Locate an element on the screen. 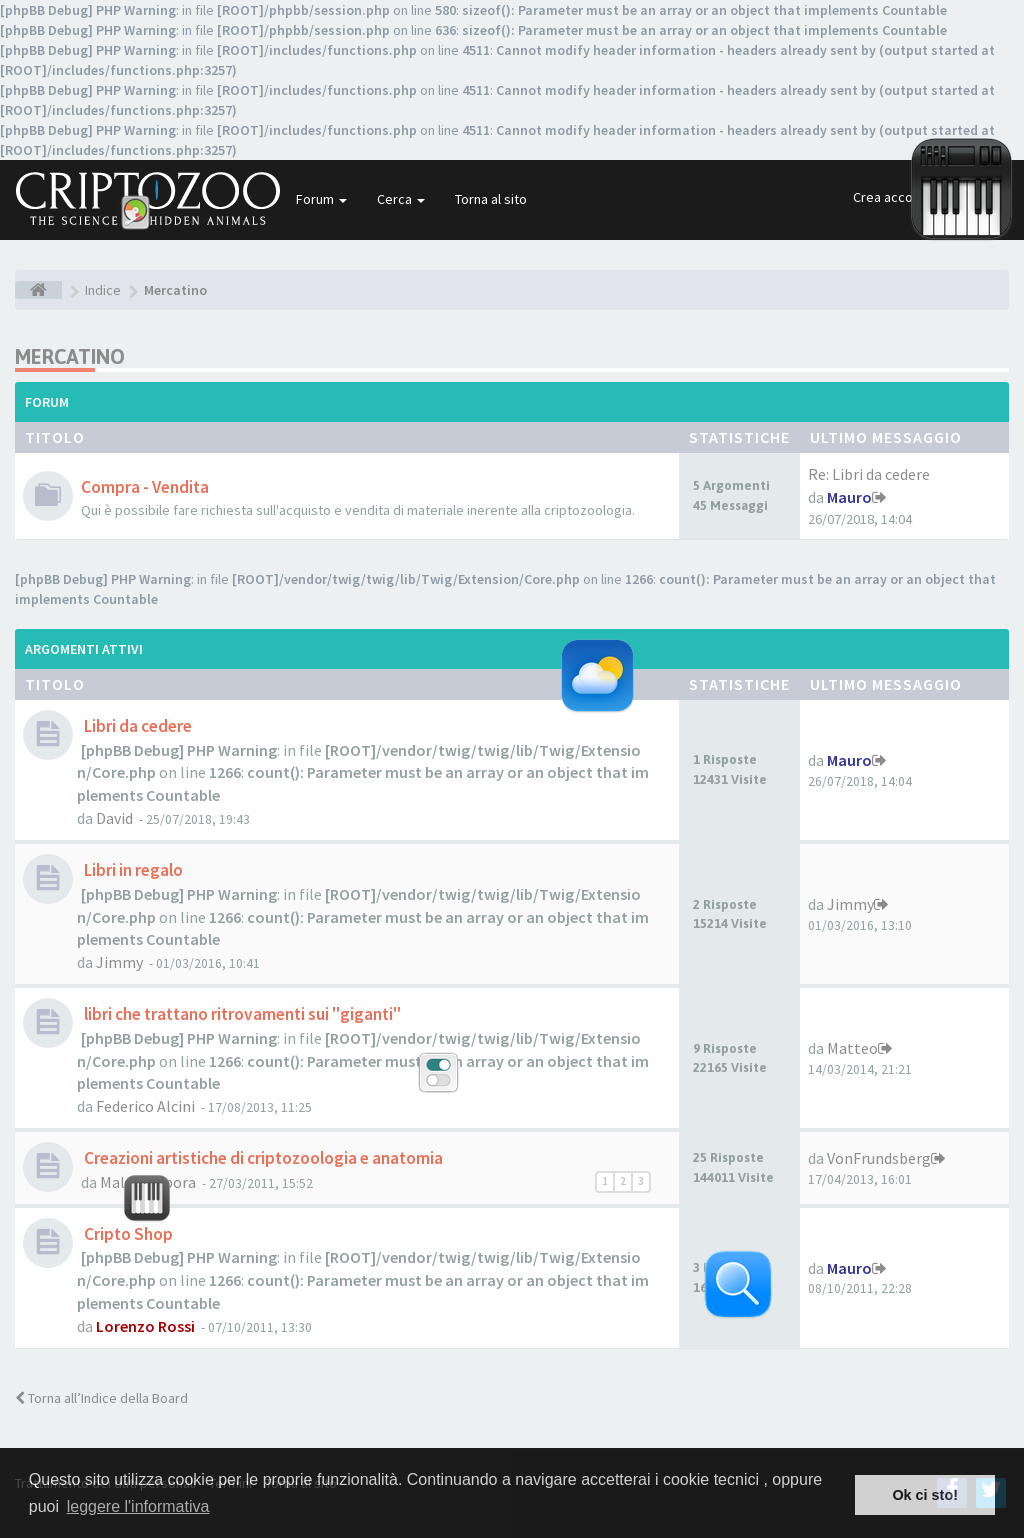  open the weather app is located at coordinates (597, 675).